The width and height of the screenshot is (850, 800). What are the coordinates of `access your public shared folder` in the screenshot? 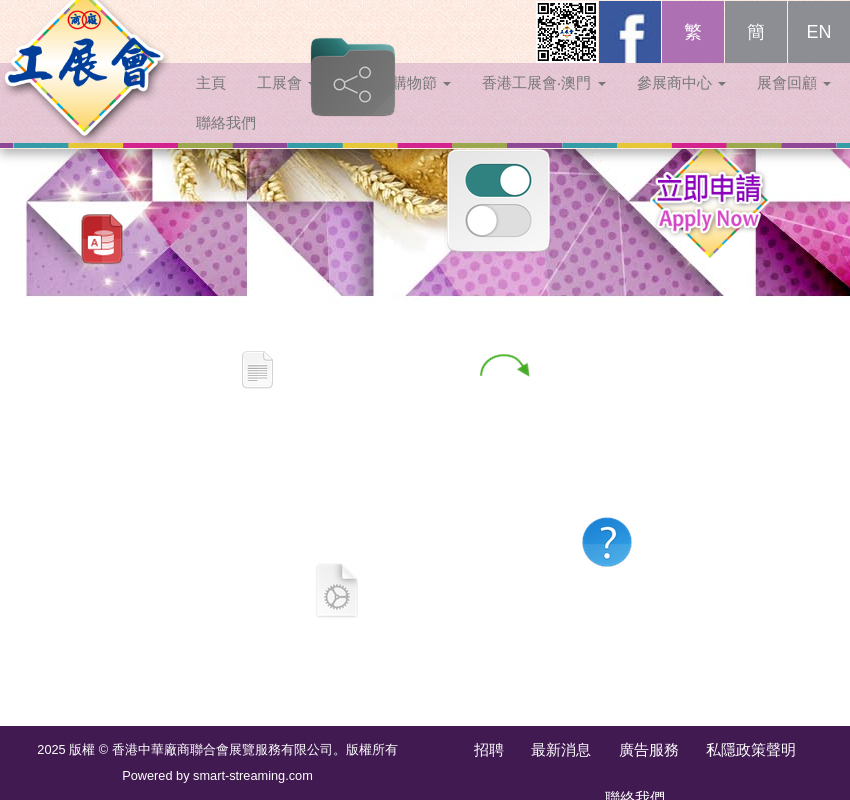 It's located at (353, 77).